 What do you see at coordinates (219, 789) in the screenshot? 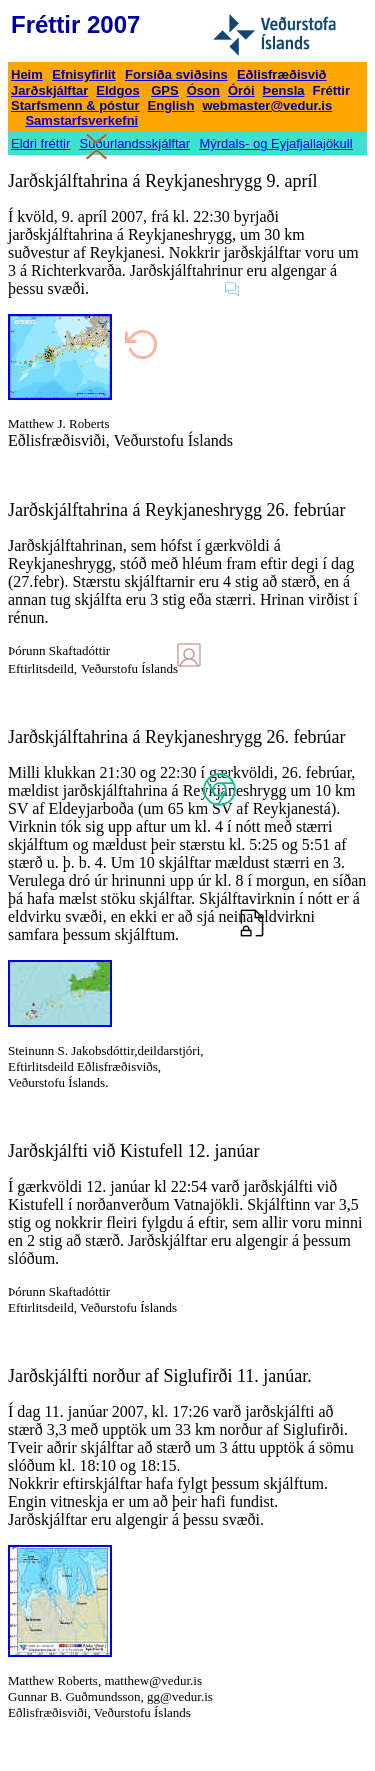
I see `open google chrome browser` at bounding box center [219, 789].